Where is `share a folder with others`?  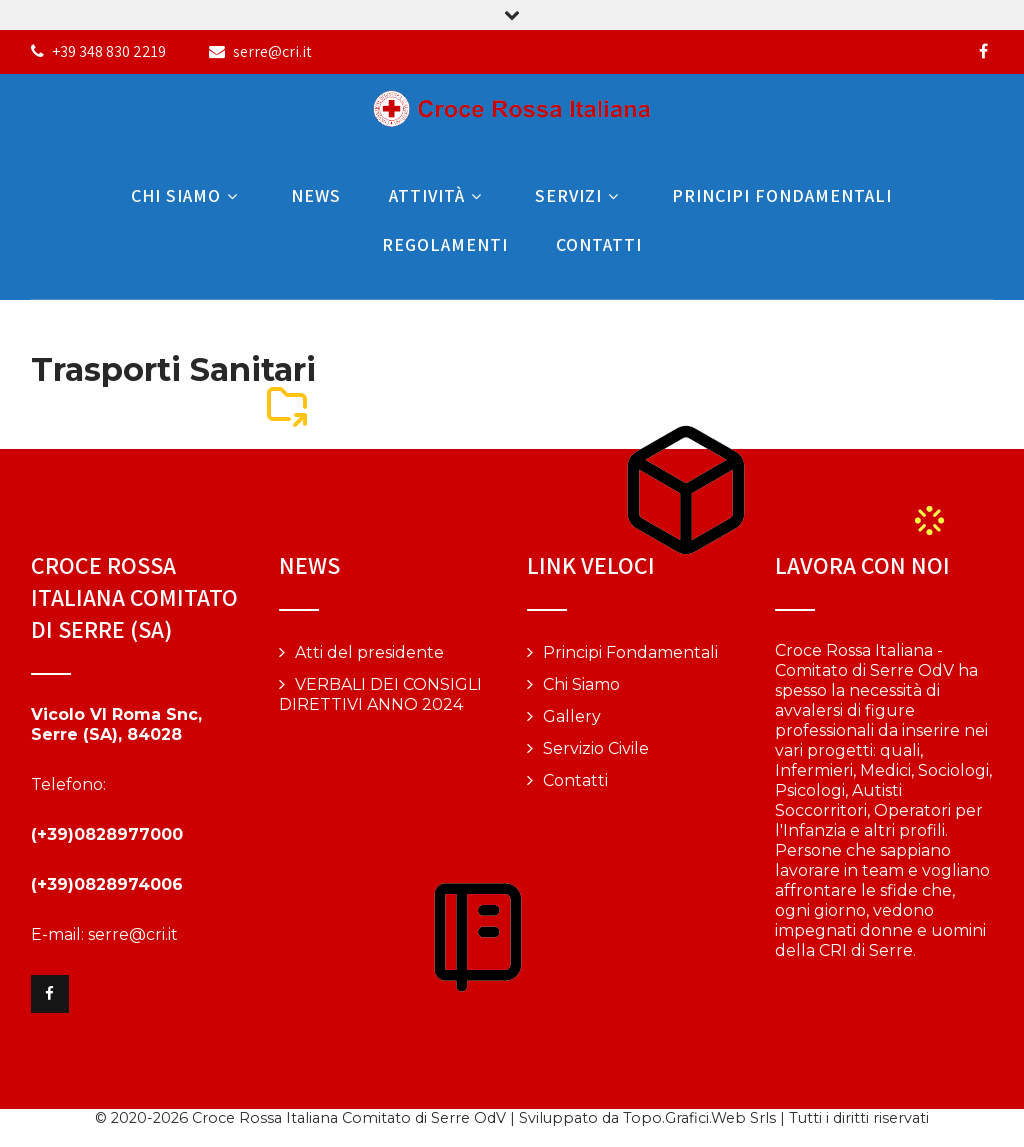
share a folder with others is located at coordinates (287, 405).